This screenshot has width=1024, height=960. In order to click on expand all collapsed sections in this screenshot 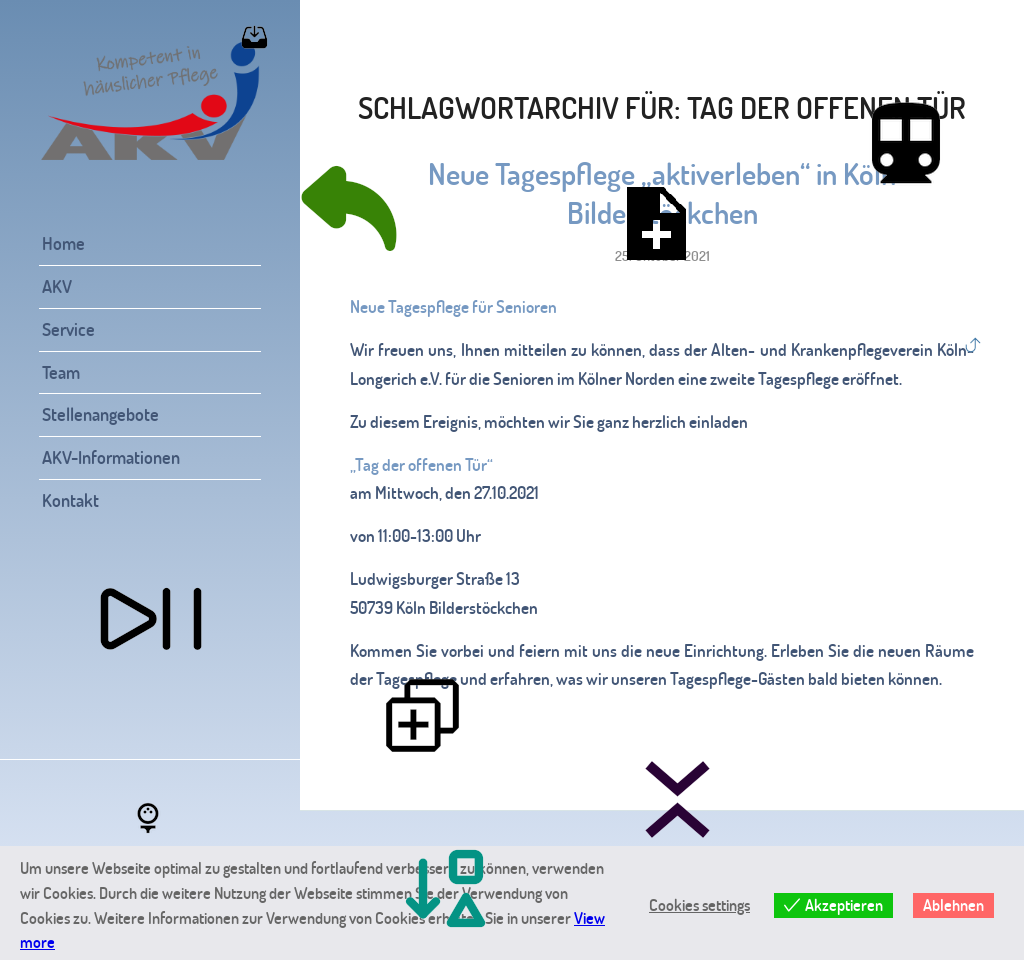, I will do `click(422, 715)`.